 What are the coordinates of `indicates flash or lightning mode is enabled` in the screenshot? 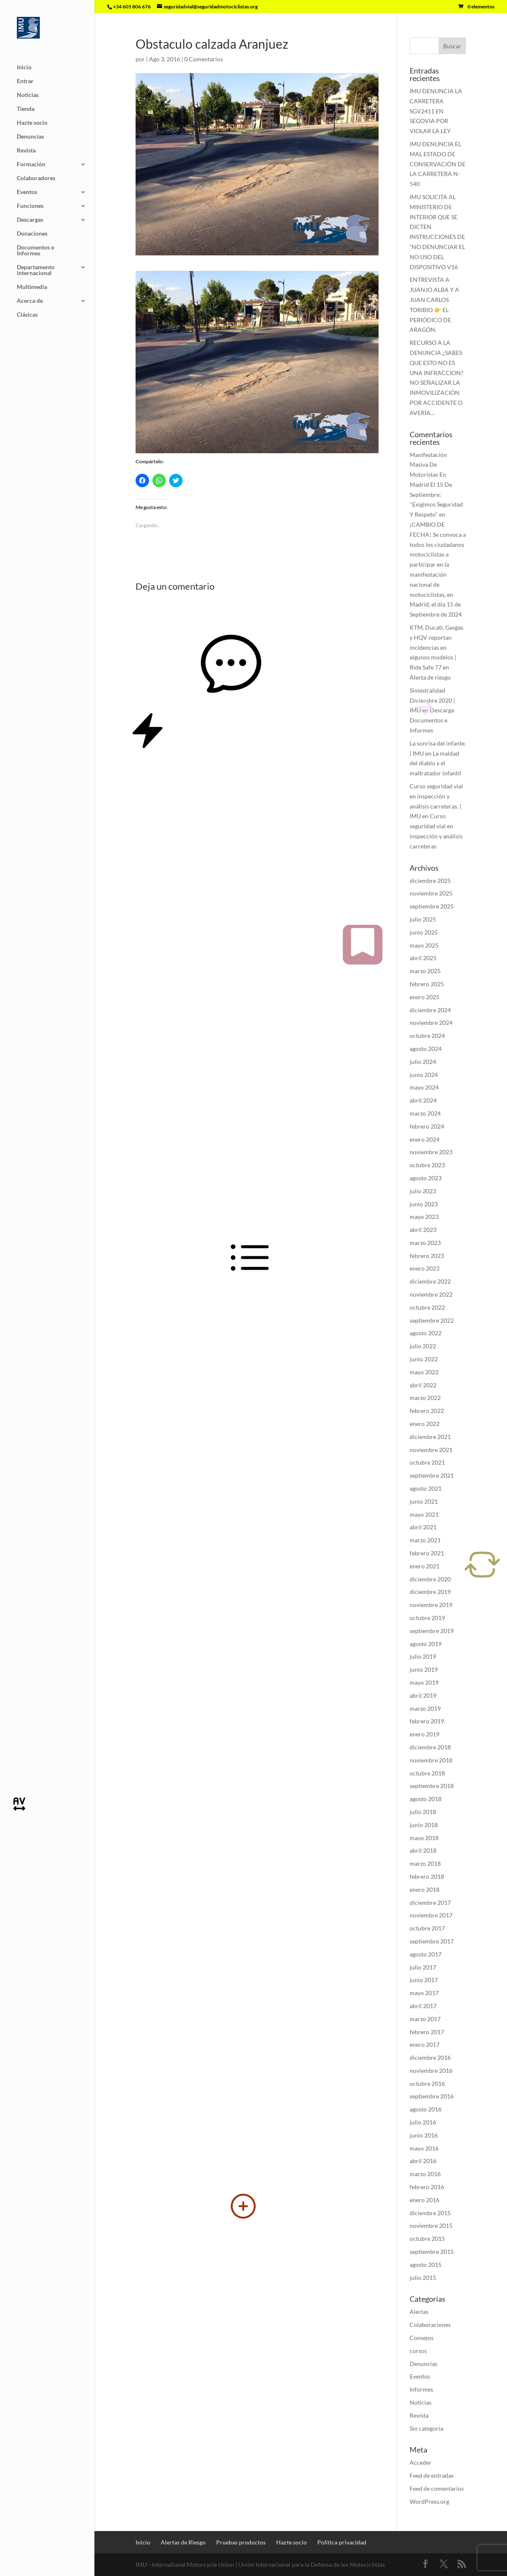 It's located at (147, 730).